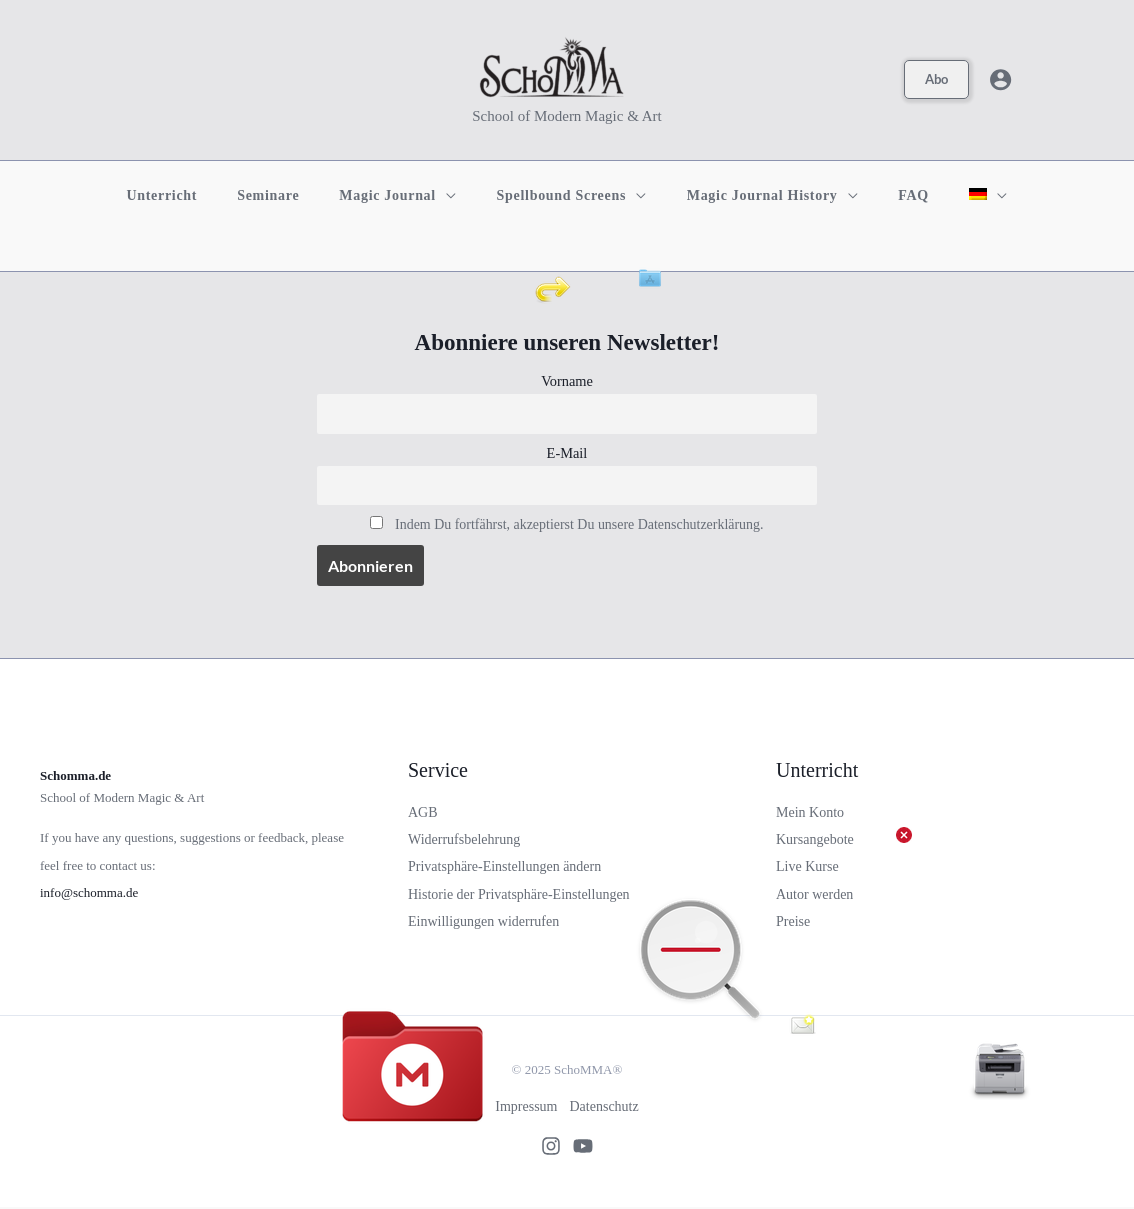 This screenshot has height=1209, width=1134. Describe the element at coordinates (699, 958) in the screenshot. I see `zoom out to see more content` at that location.